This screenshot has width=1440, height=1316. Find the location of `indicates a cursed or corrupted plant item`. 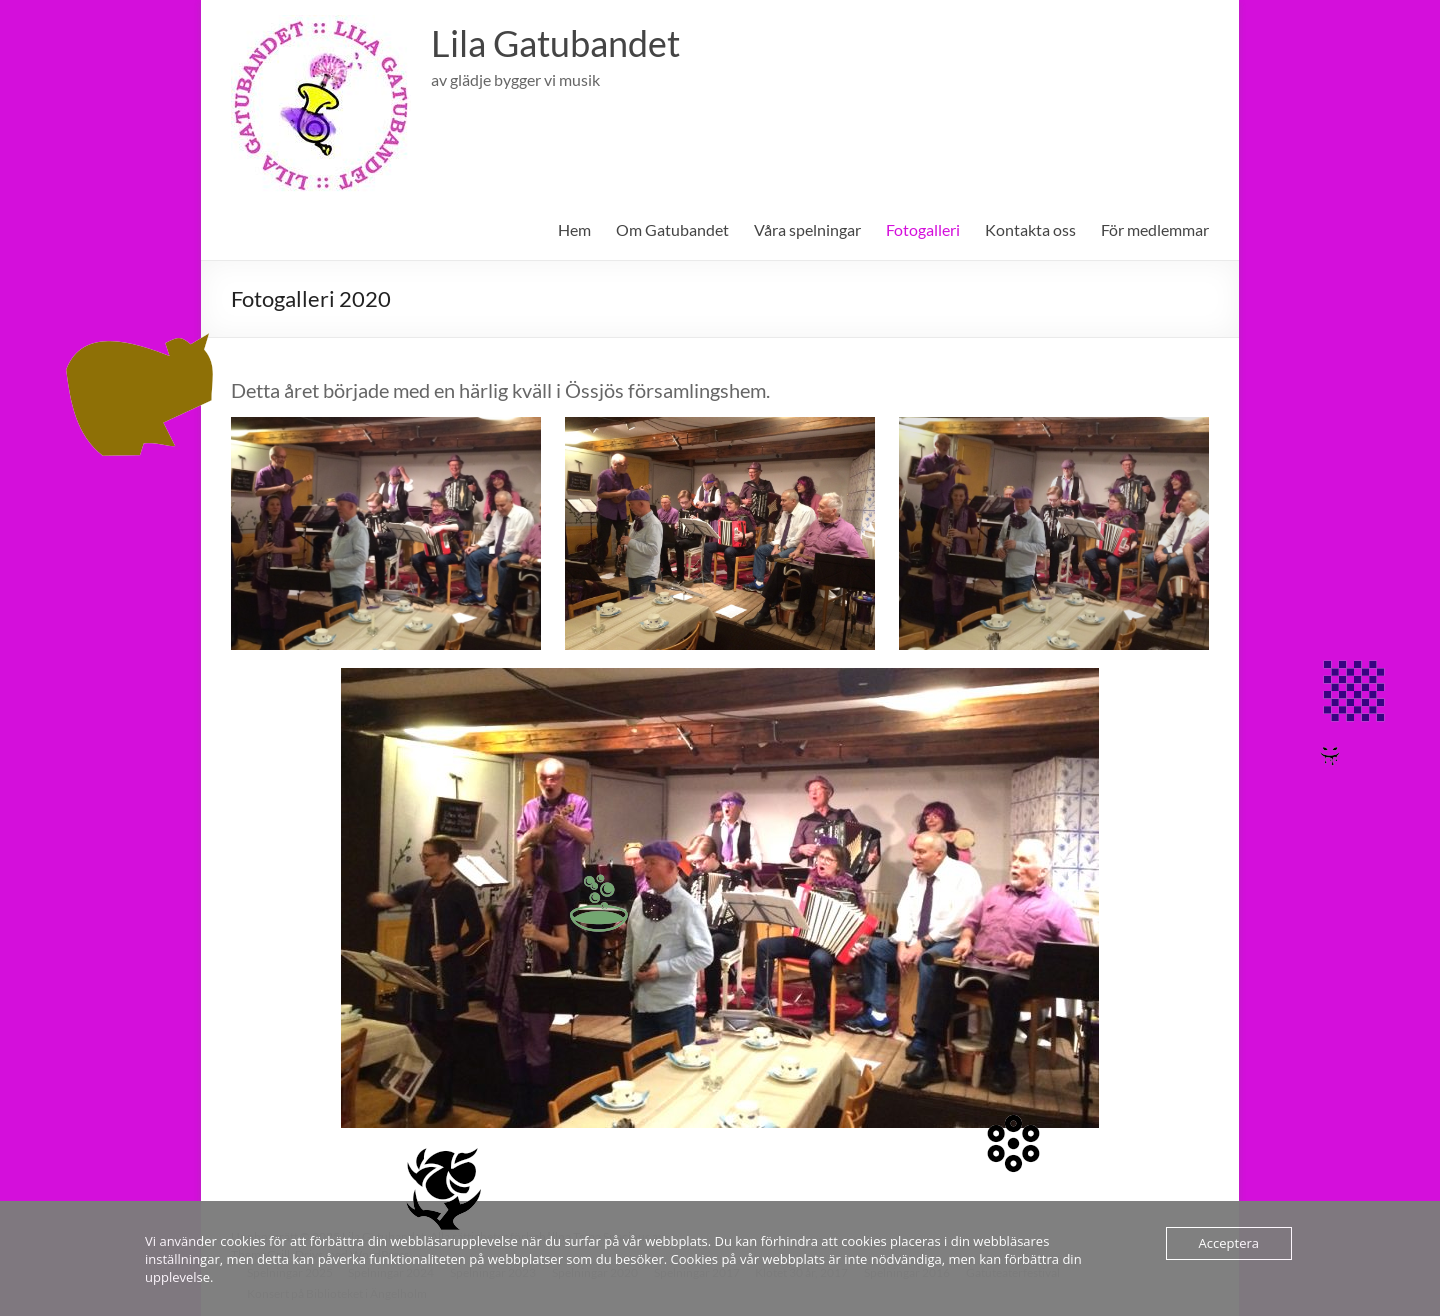

indicates a cursed or corrupted plant item is located at coordinates (446, 1189).